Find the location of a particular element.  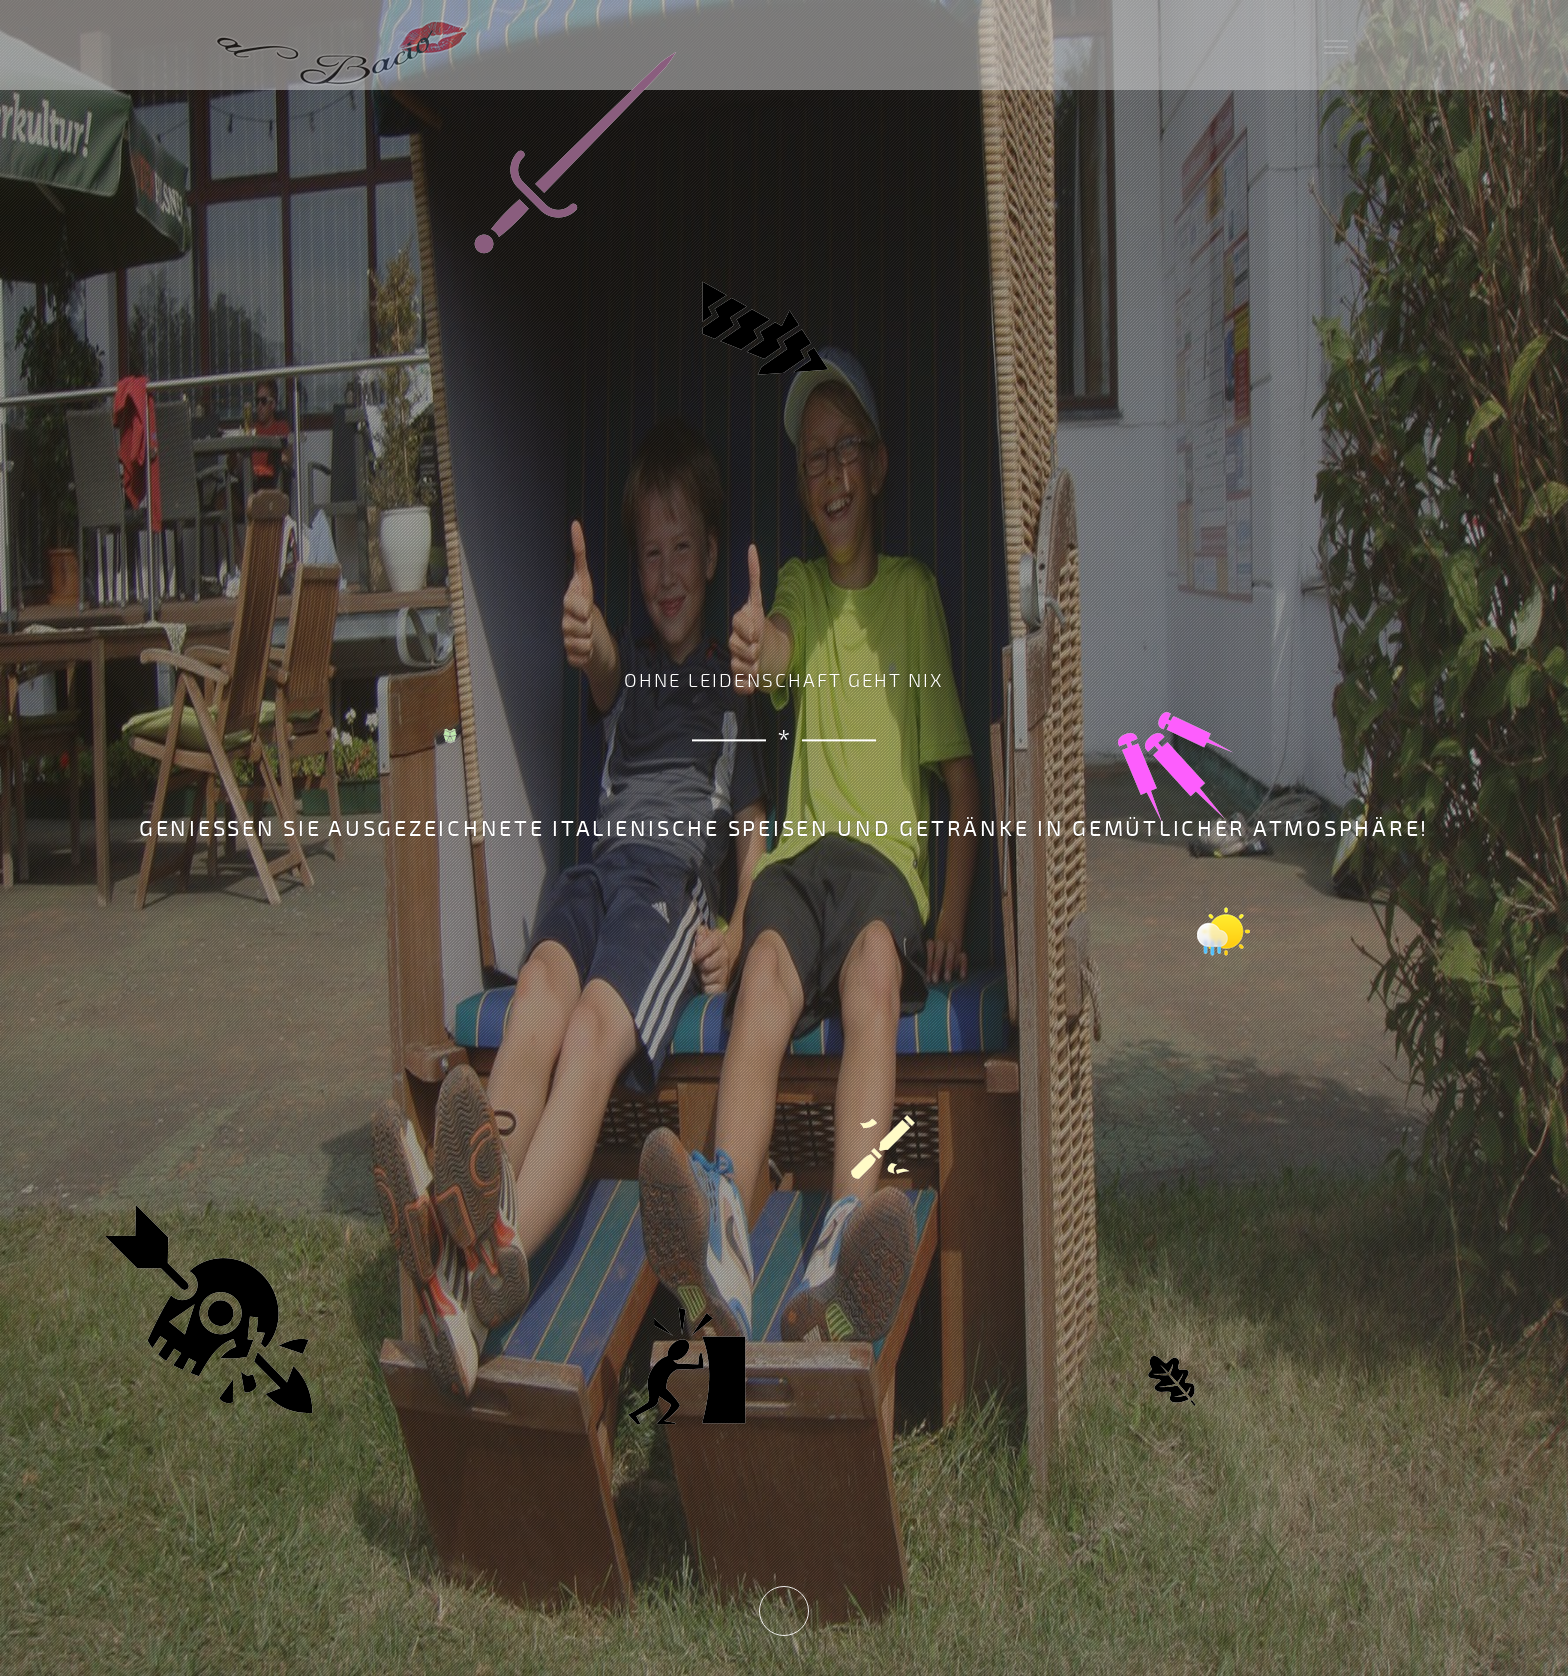

represents nature or environmental category is located at coordinates (1172, 1381).